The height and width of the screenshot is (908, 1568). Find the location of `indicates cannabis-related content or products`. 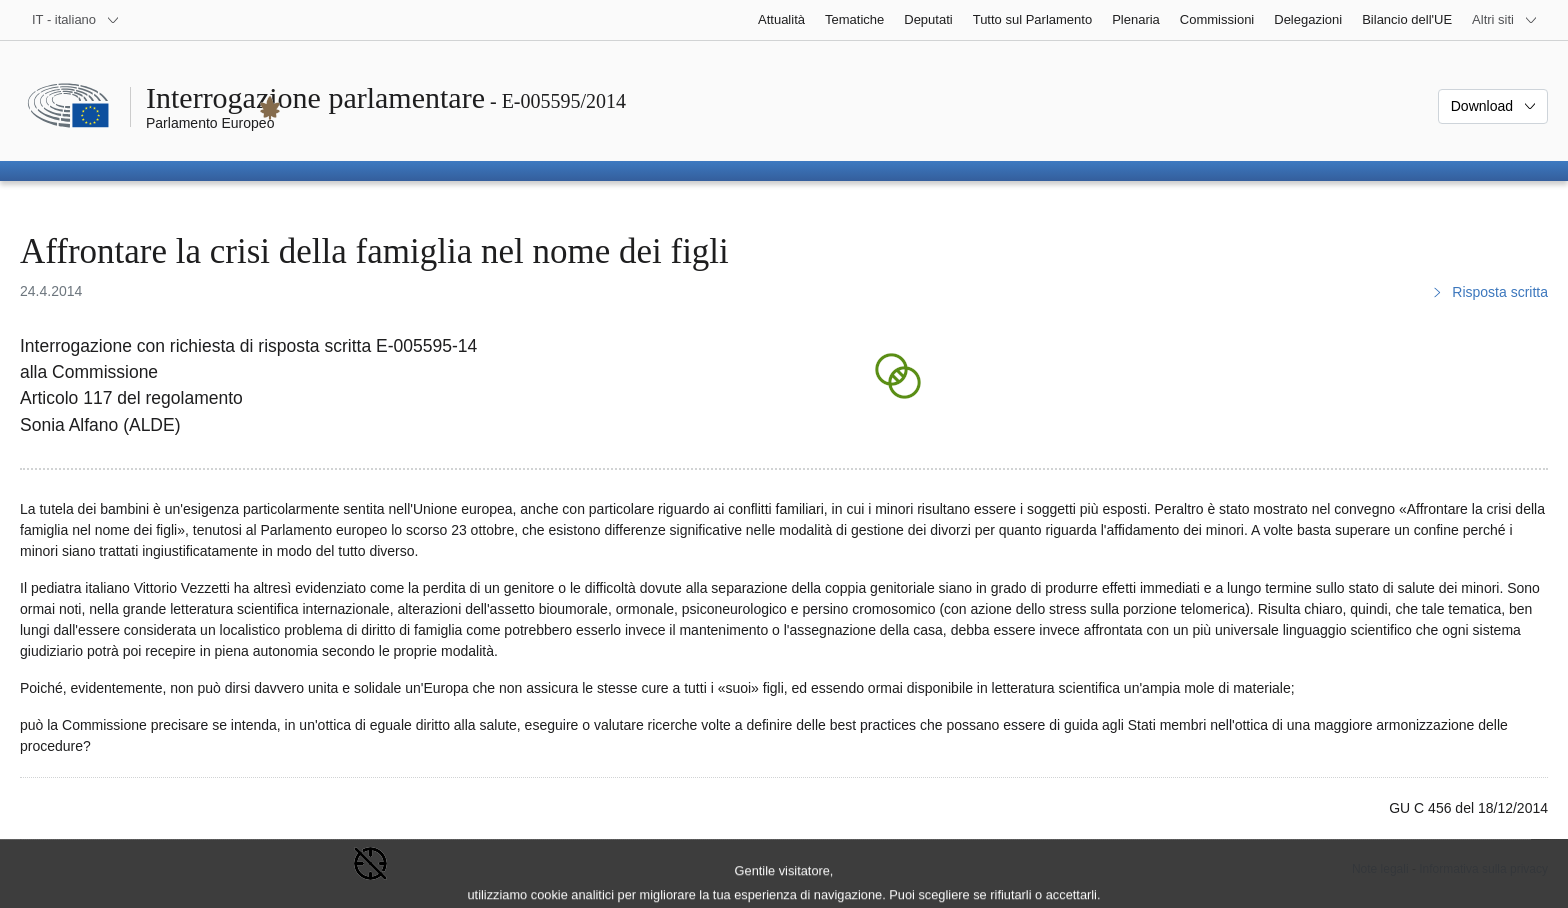

indicates cannabis-related content or products is located at coordinates (270, 108).